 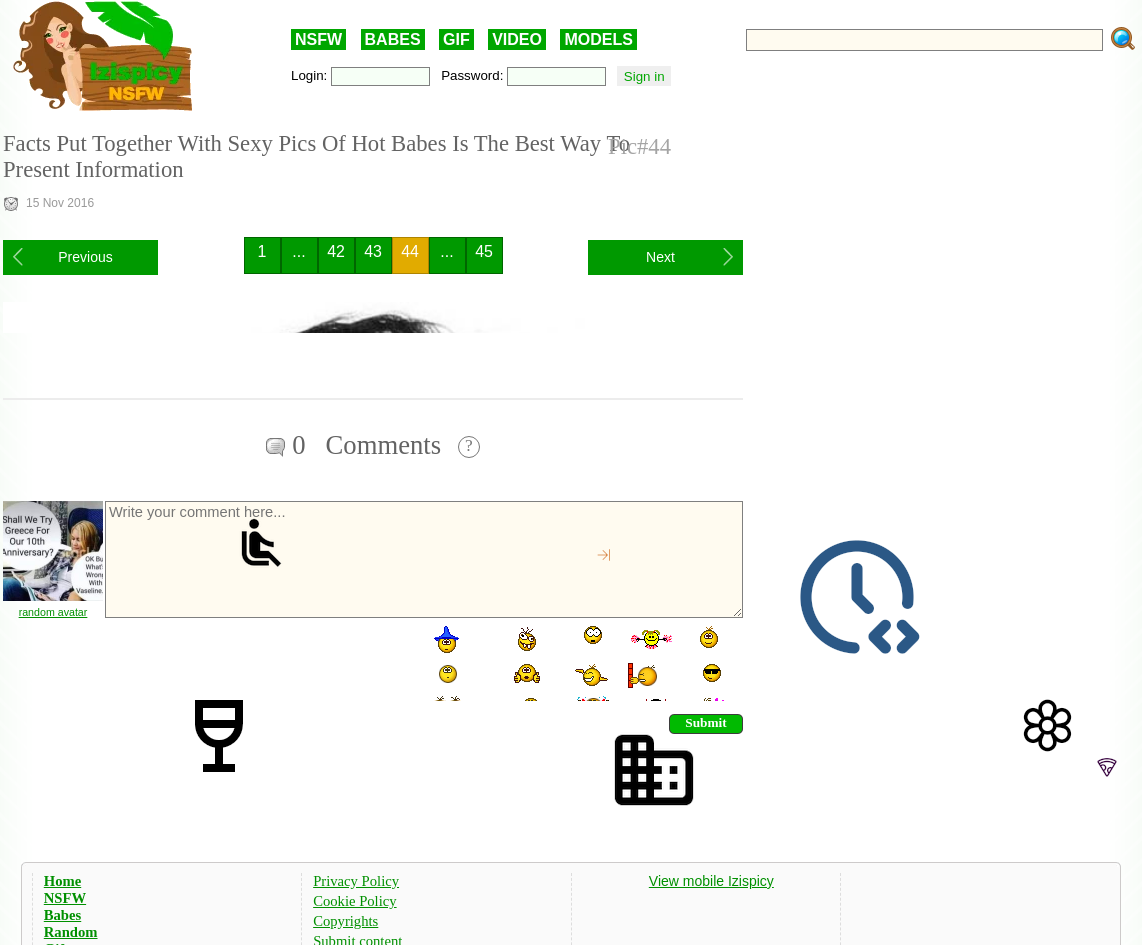 What do you see at coordinates (1047, 725) in the screenshot?
I see `access nature or garden-related features` at bounding box center [1047, 725].